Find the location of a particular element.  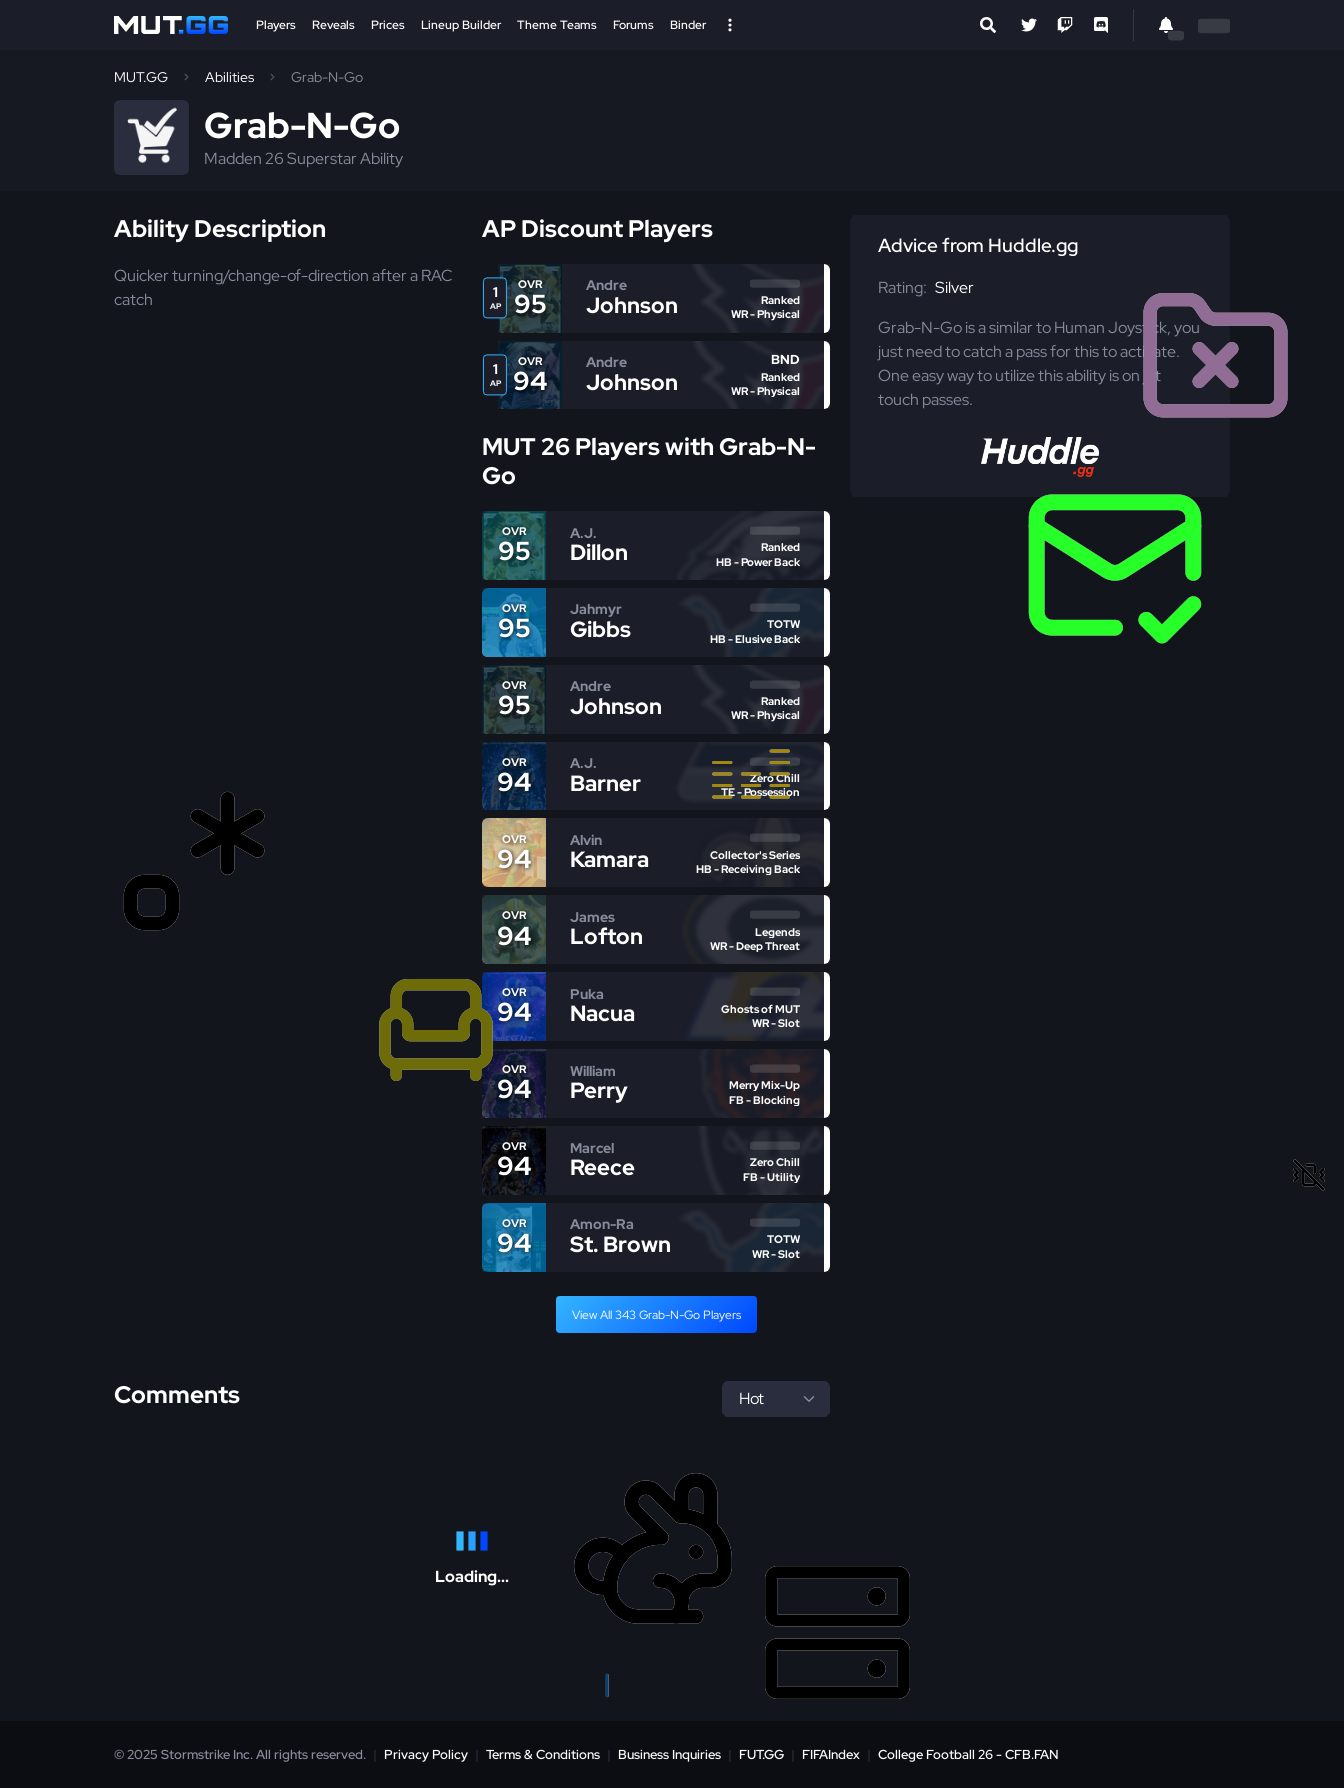

delete a folder is located at coordinates (1215, 358).